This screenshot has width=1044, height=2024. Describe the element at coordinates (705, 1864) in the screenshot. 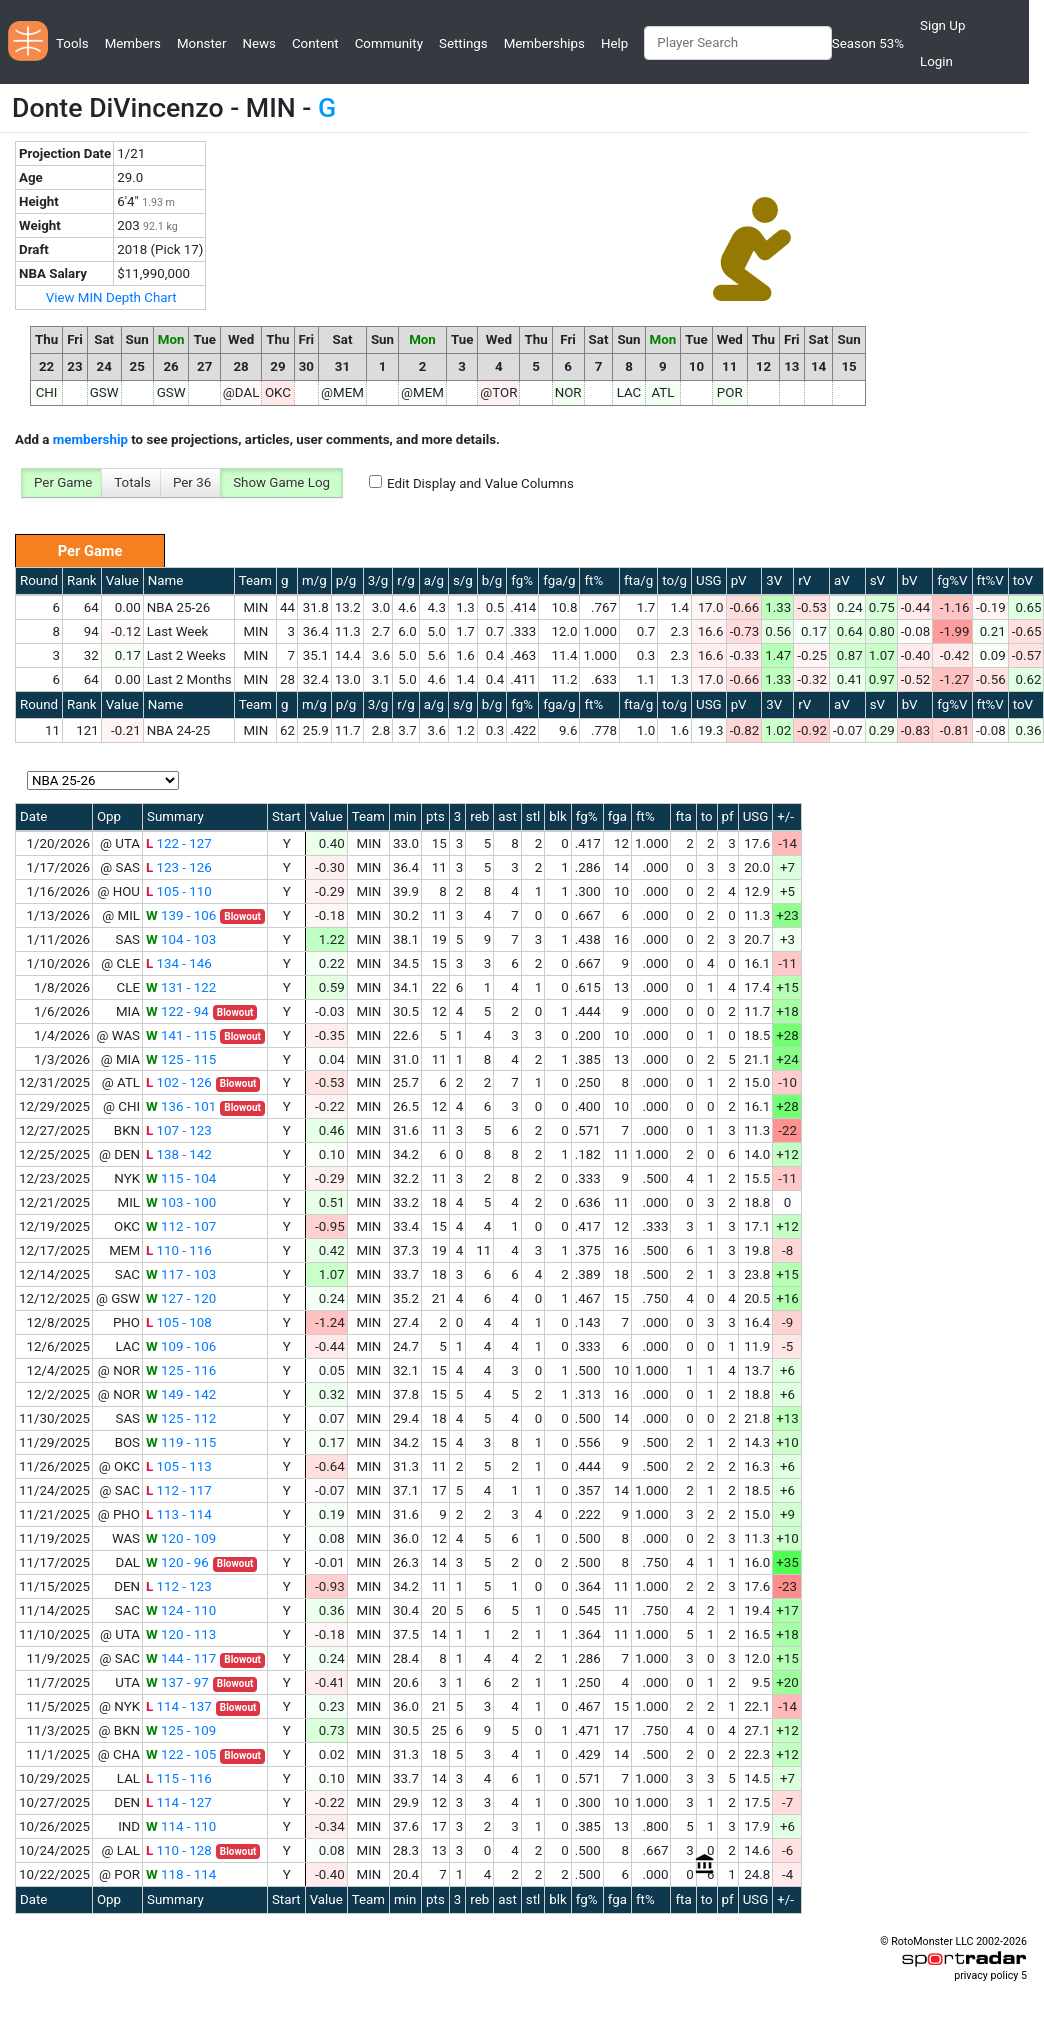

I see `access banking or financial services` at that location.